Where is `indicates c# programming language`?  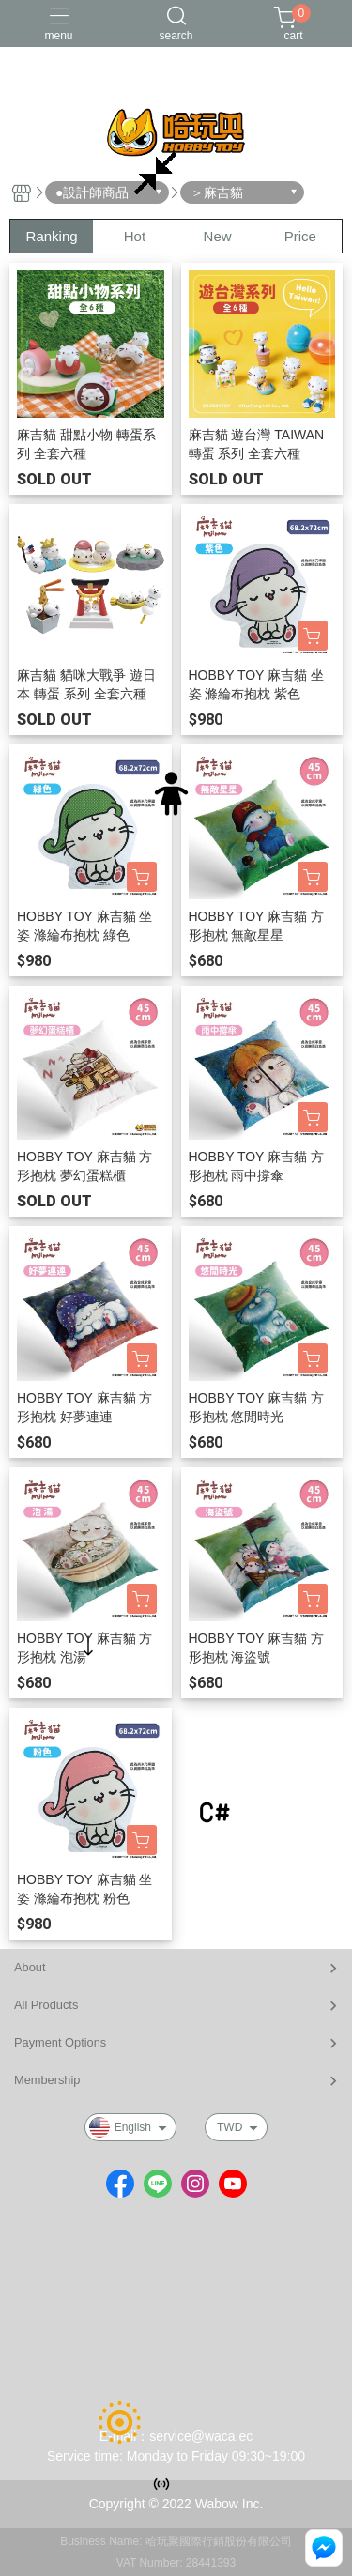 indicates c# programming language is located at coordinates (214, 1812).